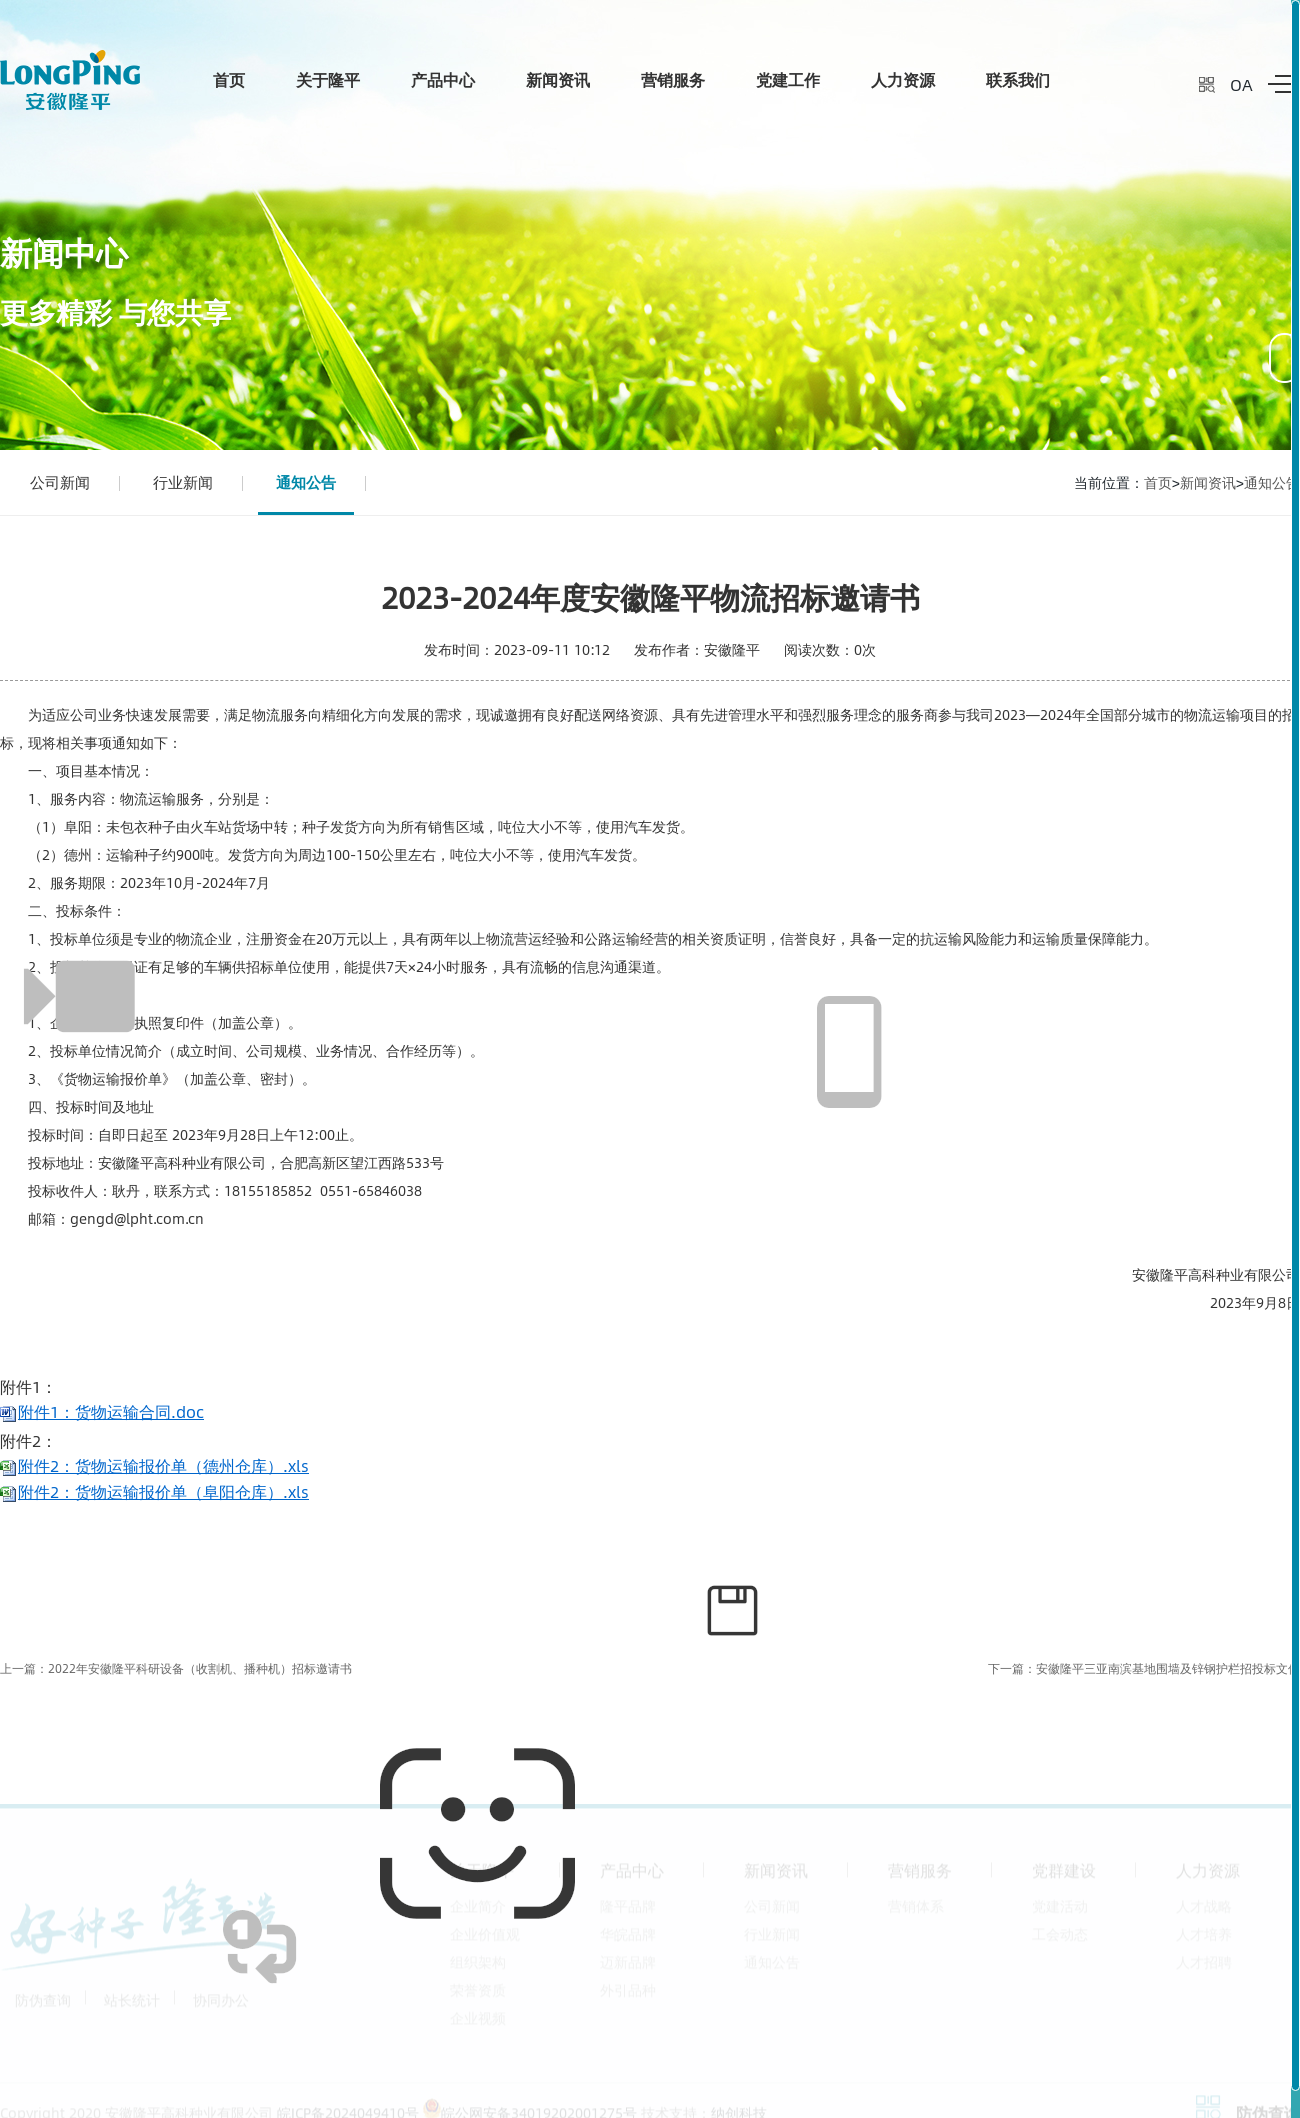 Image resolution: width=1300 pixels, height=2118 pixels. Describe the element at coordinates (79, 992) in the screenshot. I see `open your videos folder` at that location.